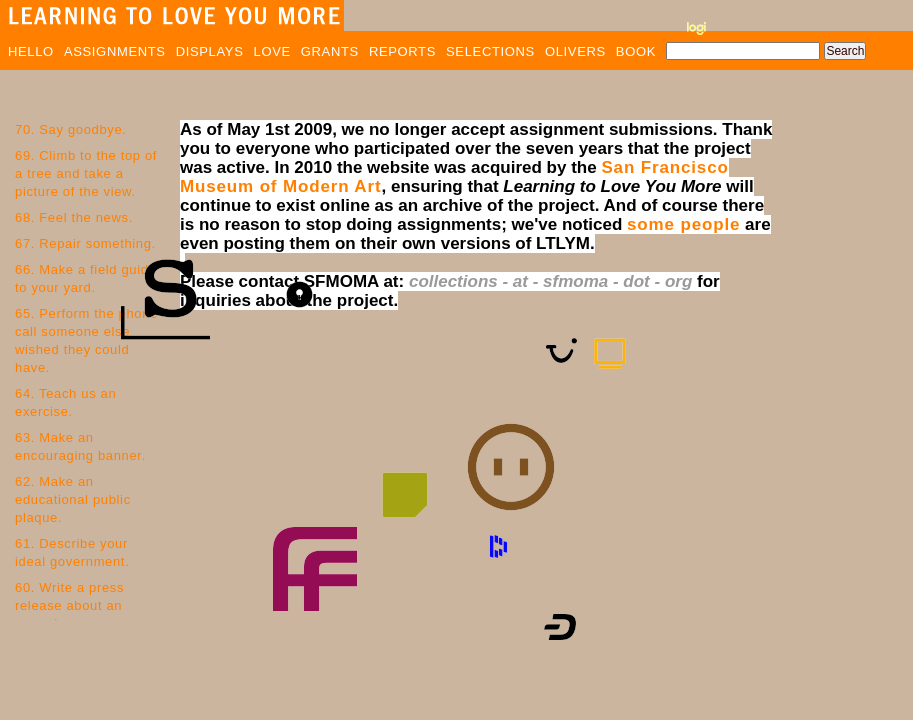 The height and width of the screenshot is (720, 913). Describe the element at coordinates (511, 467) in the screenshot. I see `indicates power outlet or electrical socket location` at that location.